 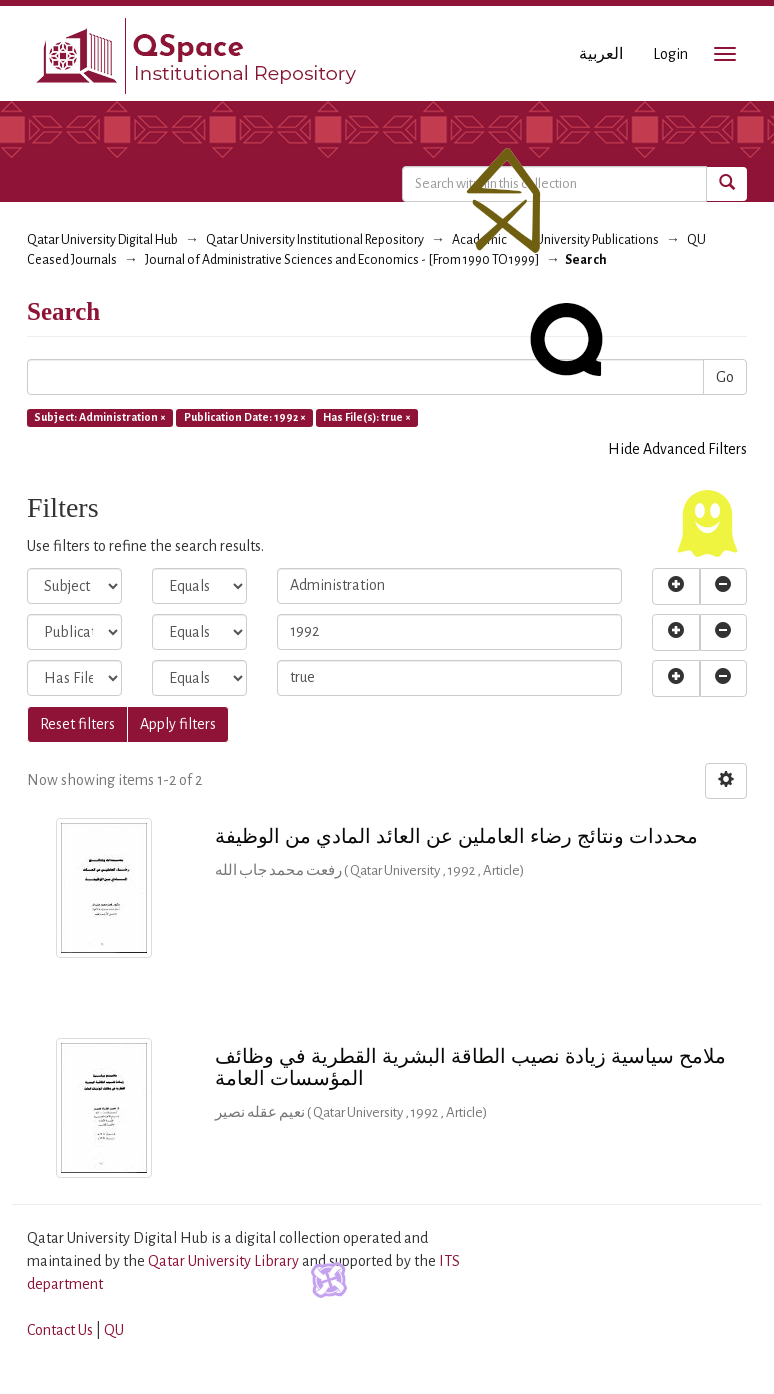 I want to click on open ghostery privacy browser extension, so click(x=707, y=523).